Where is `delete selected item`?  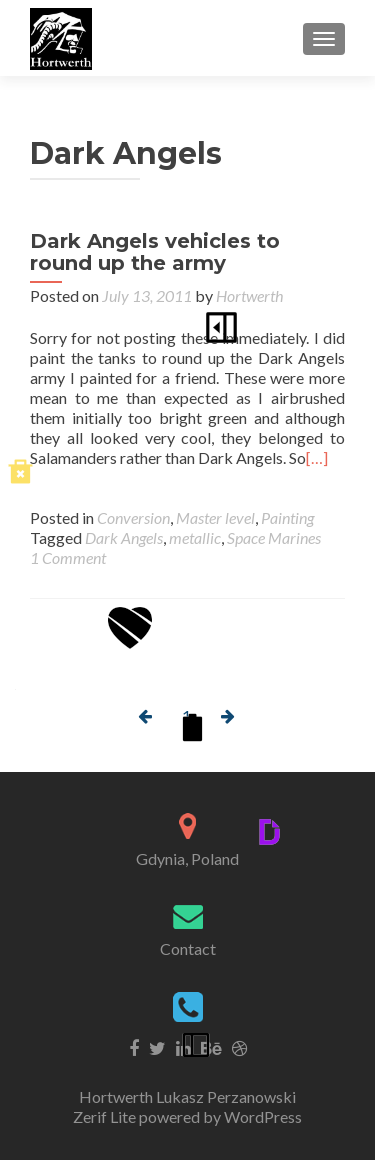 delete selected item is located at coordinates (20, 471).